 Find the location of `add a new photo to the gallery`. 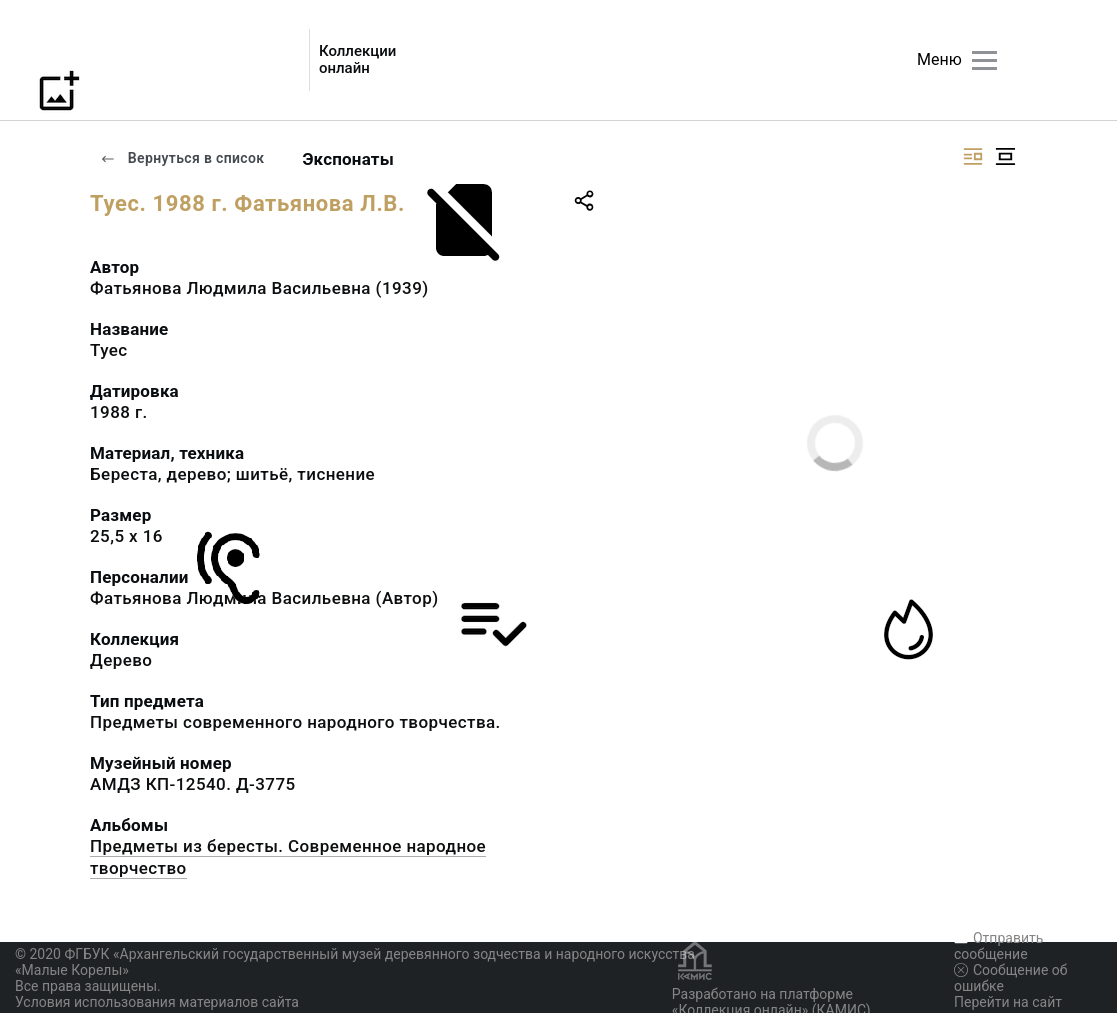

add a new photo to the gallery is located at coordinates (58, 91).